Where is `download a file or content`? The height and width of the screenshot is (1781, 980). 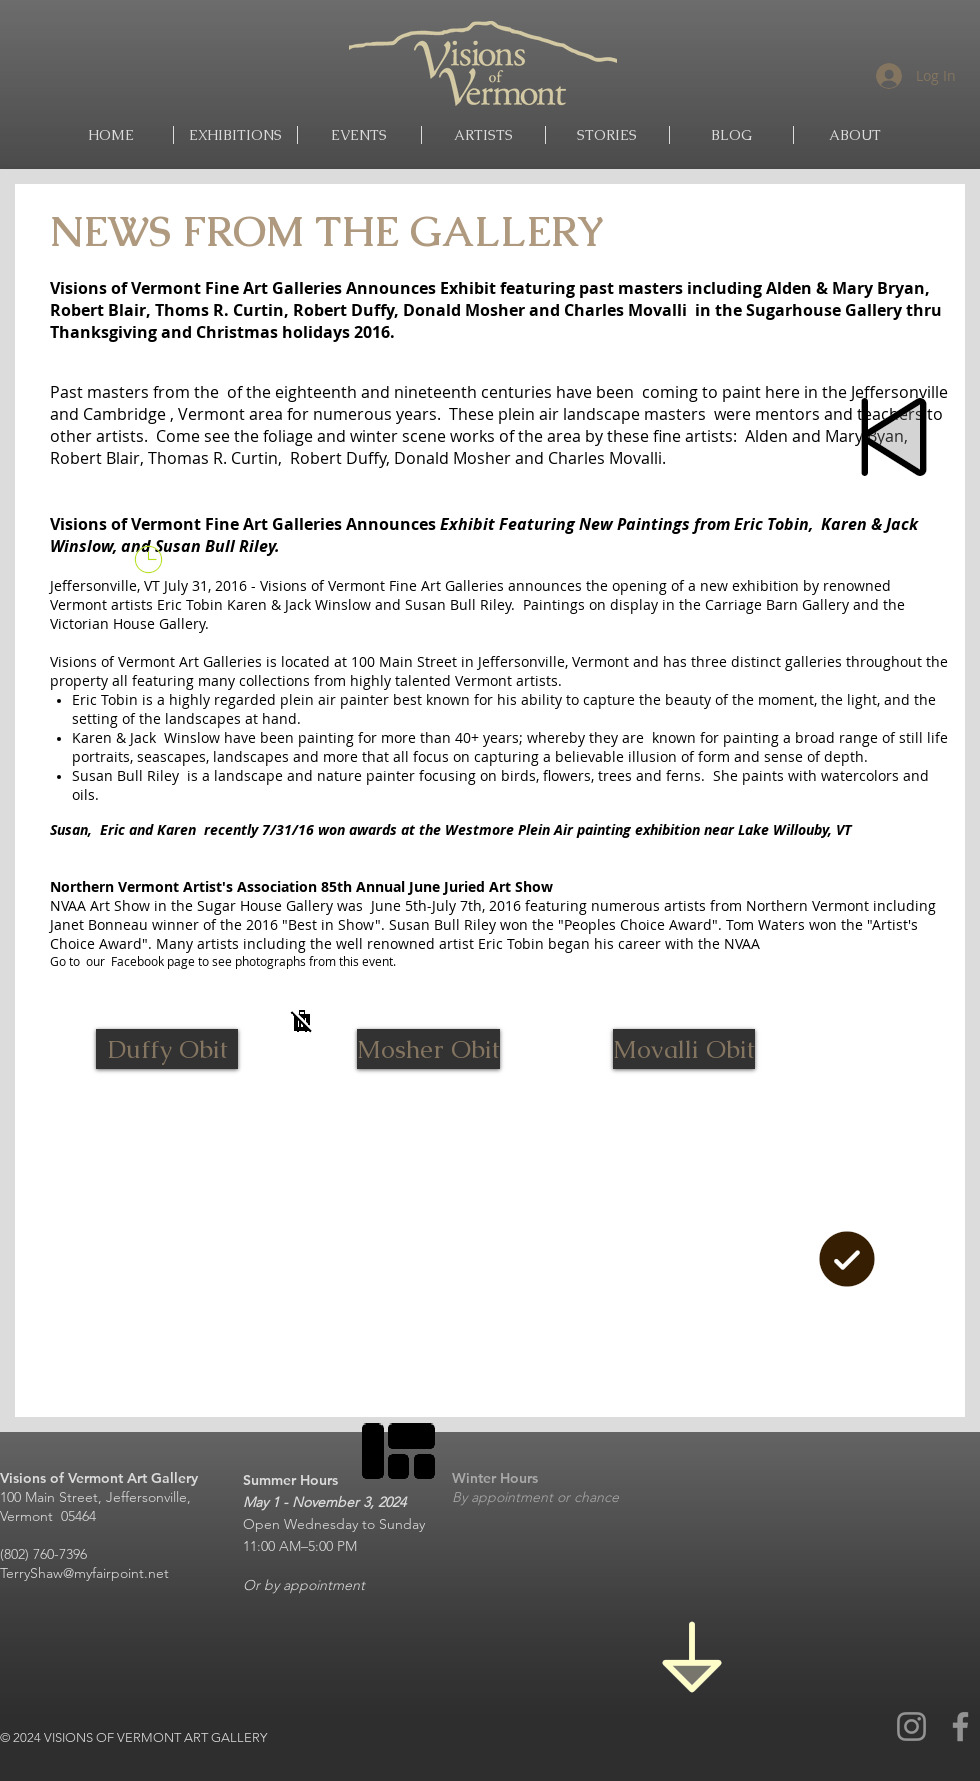
download a file or content is located at coordinates (692, 1657).